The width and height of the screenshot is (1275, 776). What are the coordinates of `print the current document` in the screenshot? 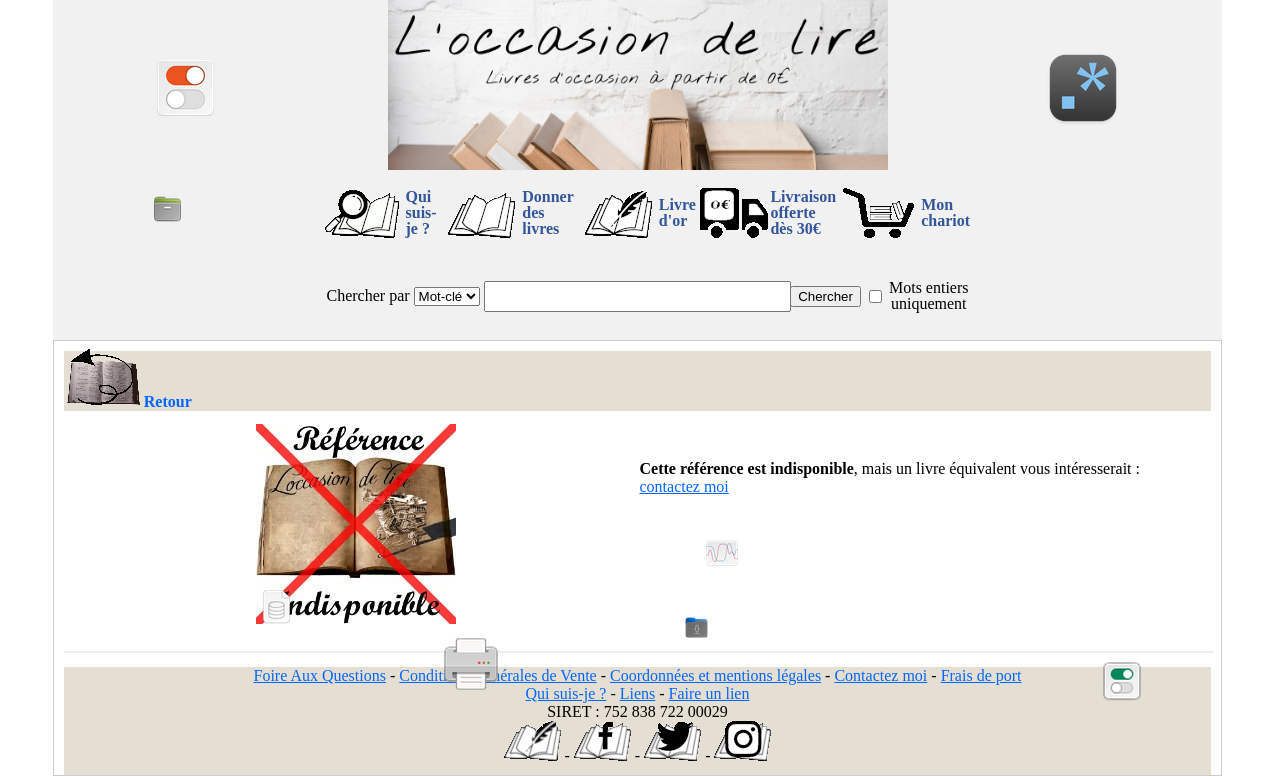 It's located at (471, 664).